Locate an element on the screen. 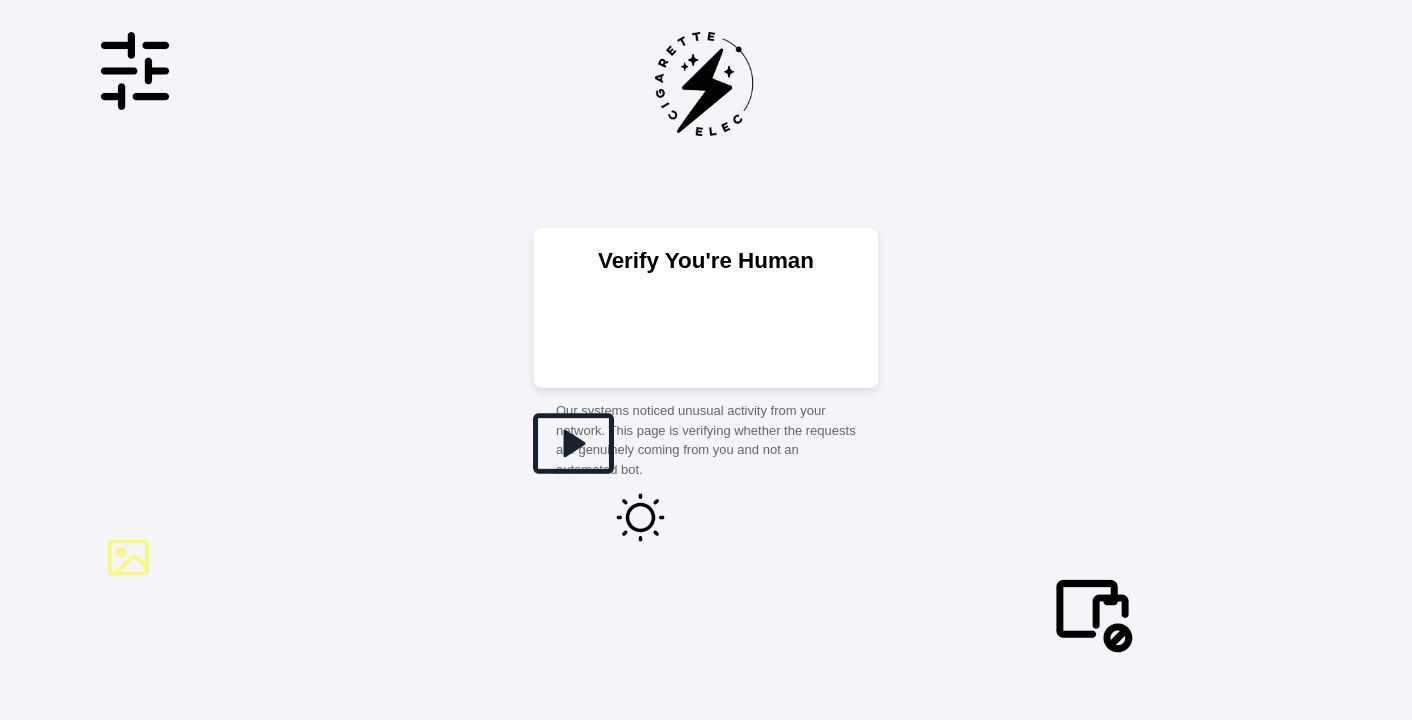 The height and width of the screenshot is (720, 1412). reduce screen brightness is located at coordinates (640, 517).